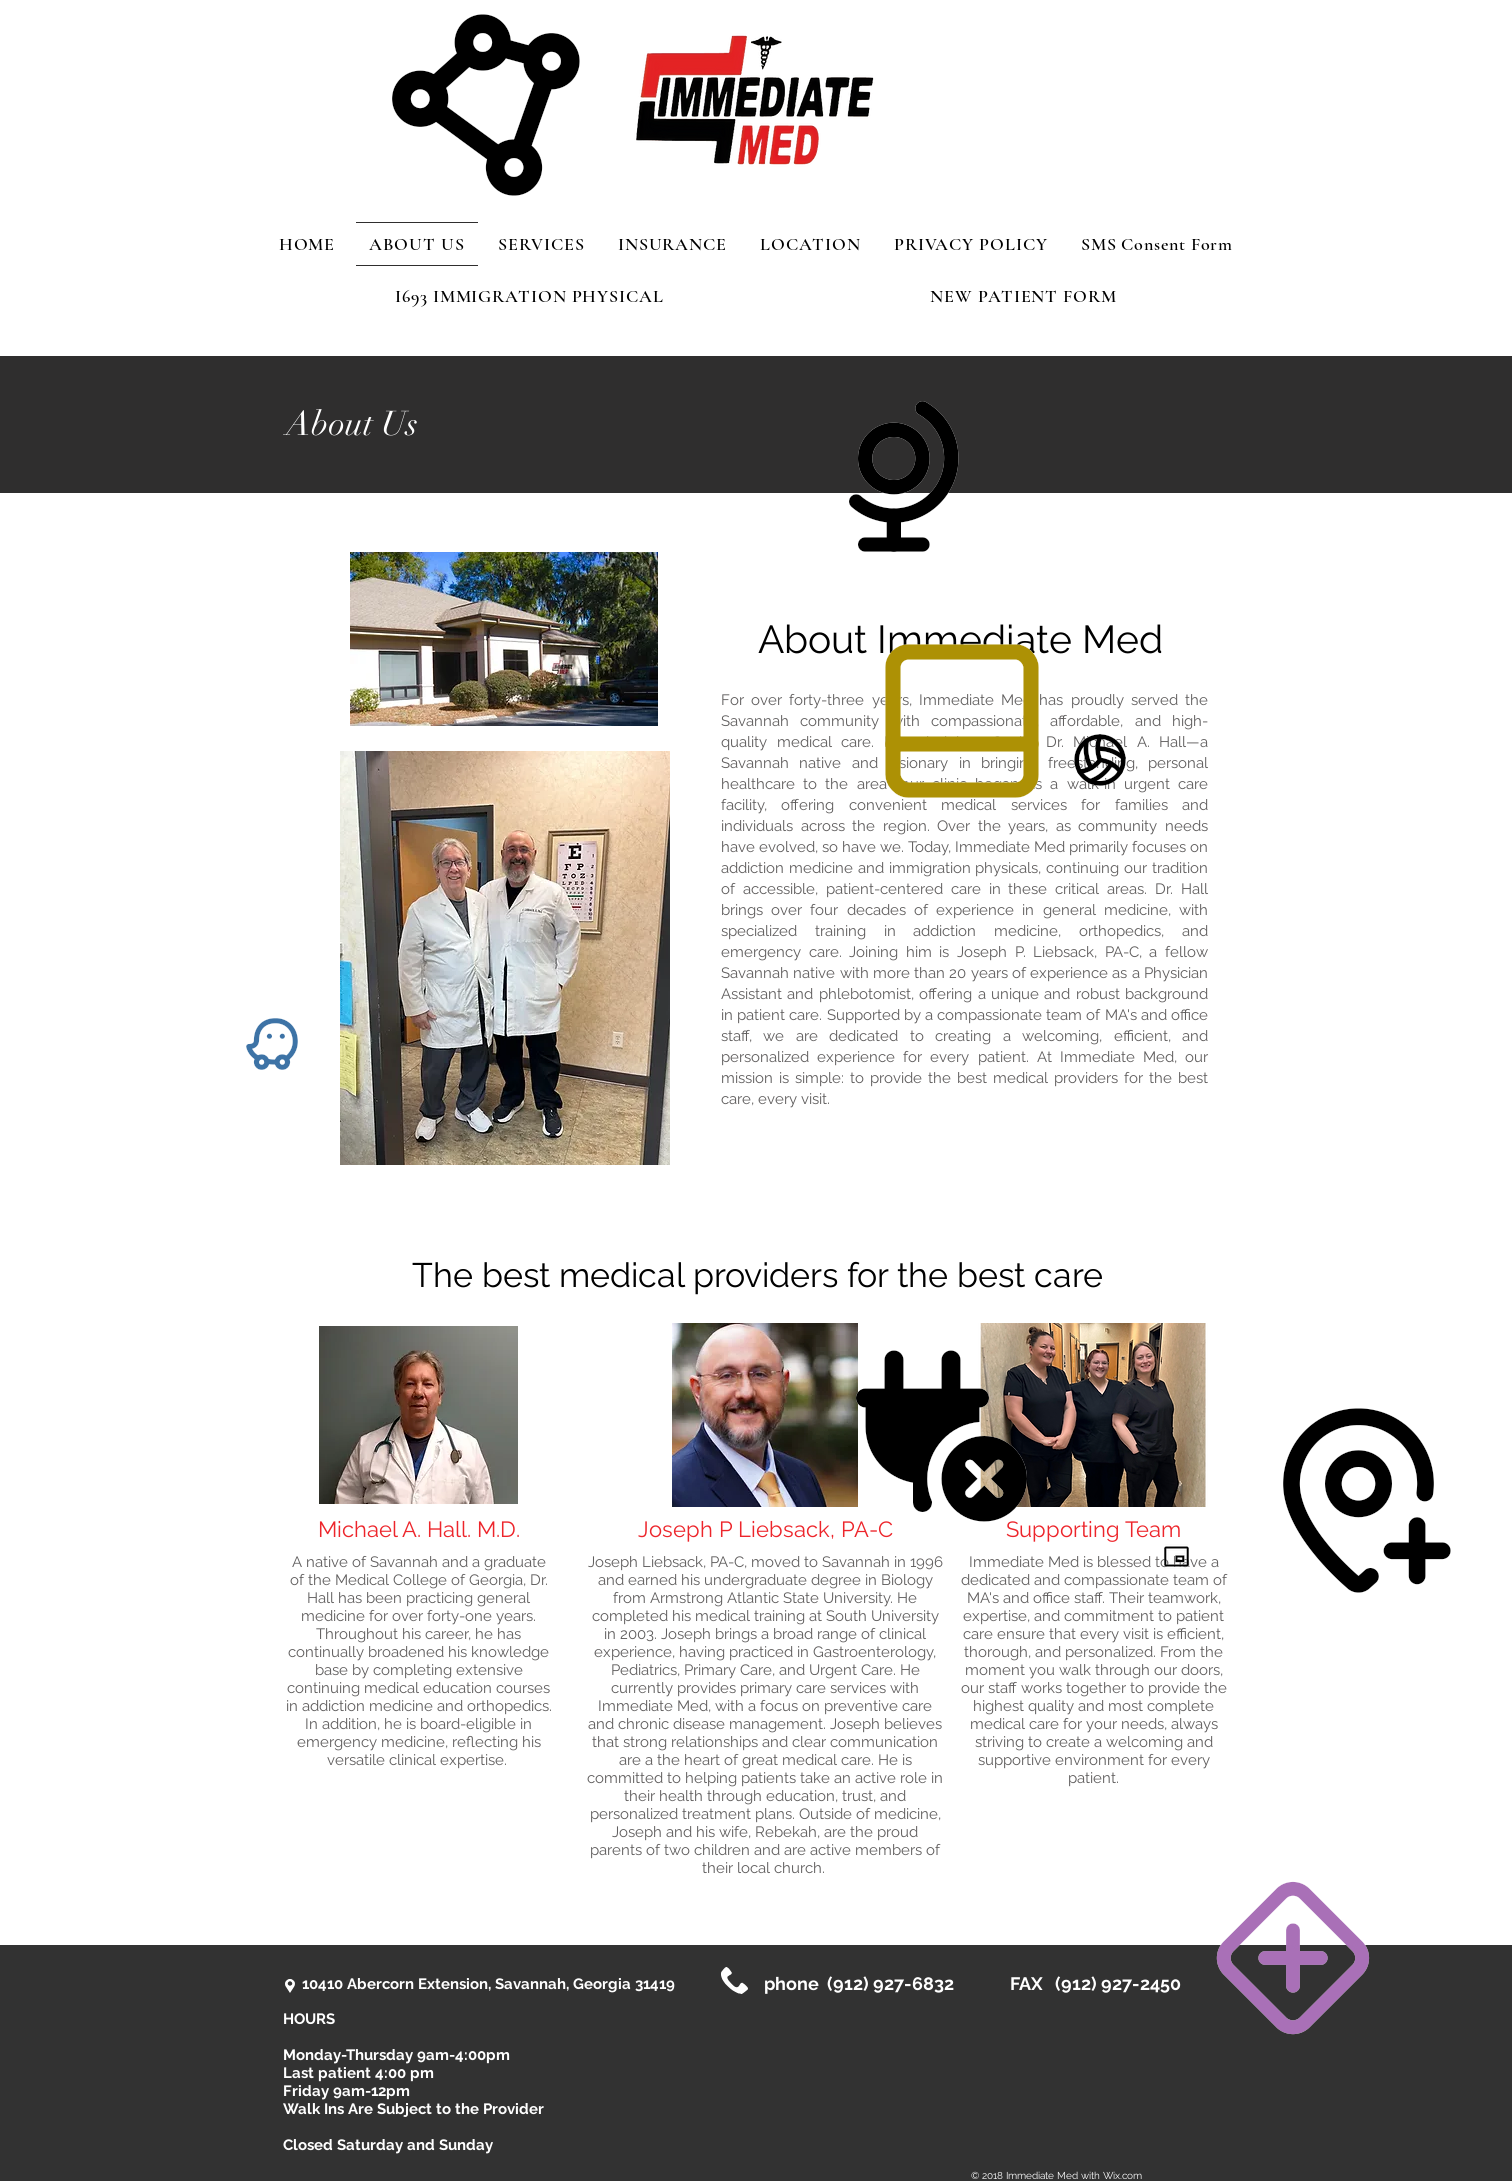 This screenshot has height=2181, width=1512. Describe the element at coordinates (1176, 1556) in the screenshot. I see `enable picture-in-picture mode` at that location.